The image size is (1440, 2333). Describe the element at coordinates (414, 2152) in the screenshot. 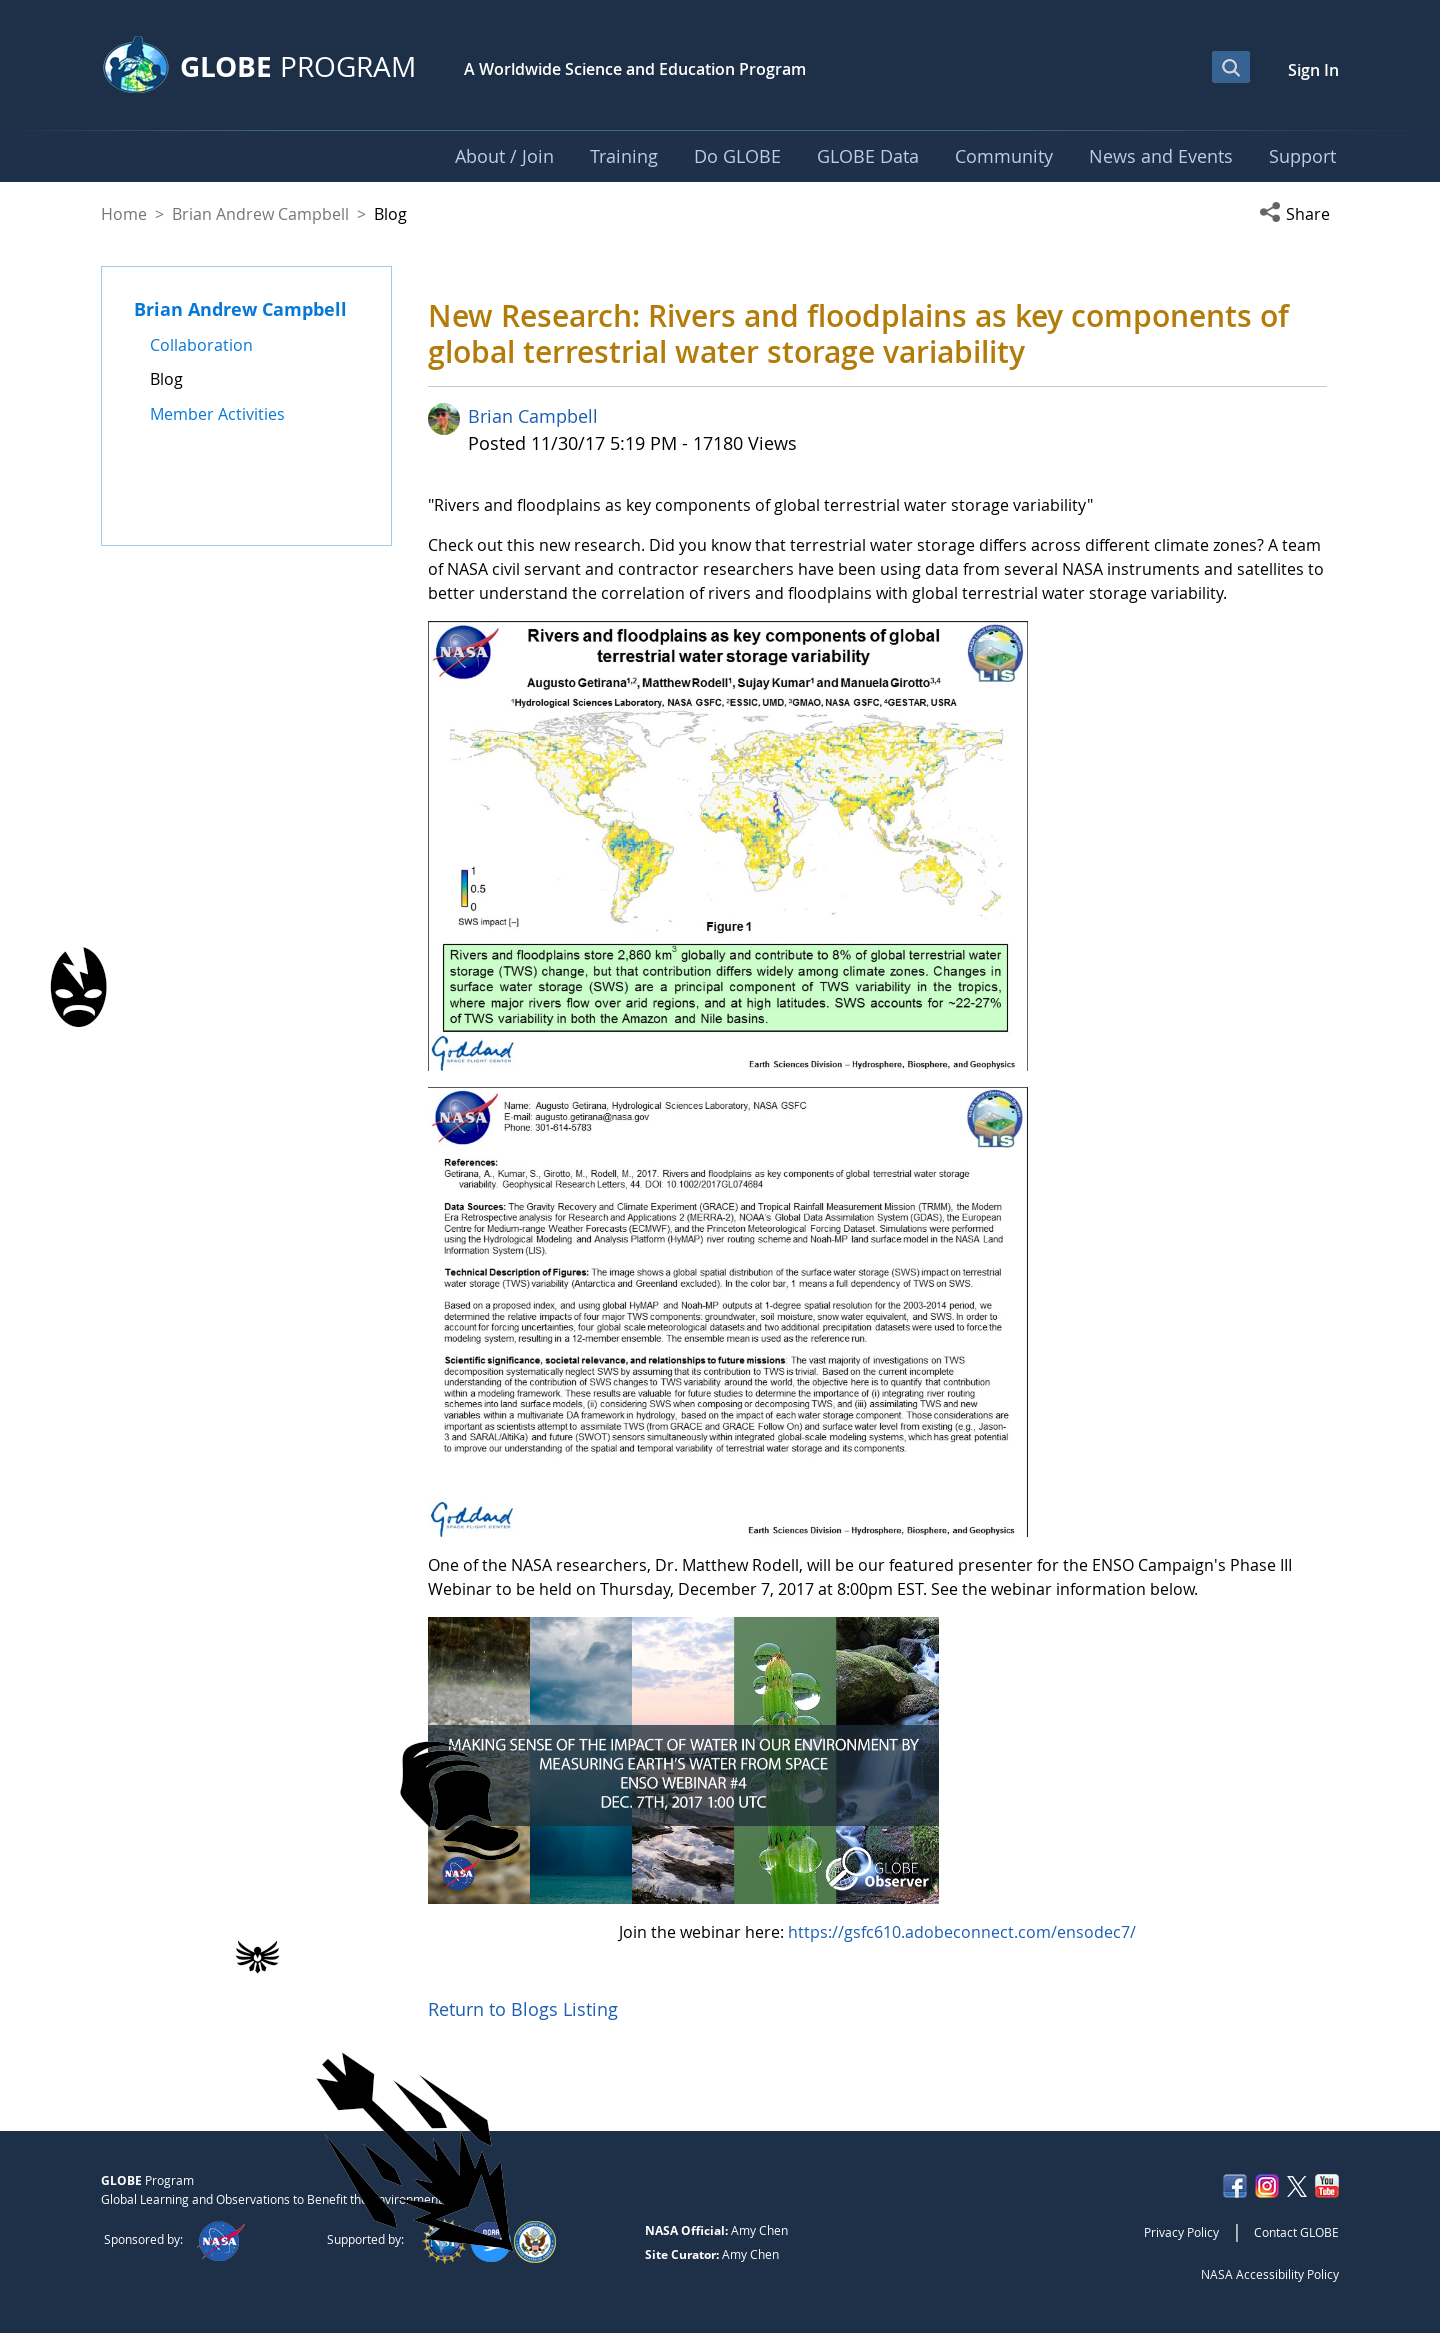

I see `indicates a power attack or special ability in a game` at that location.